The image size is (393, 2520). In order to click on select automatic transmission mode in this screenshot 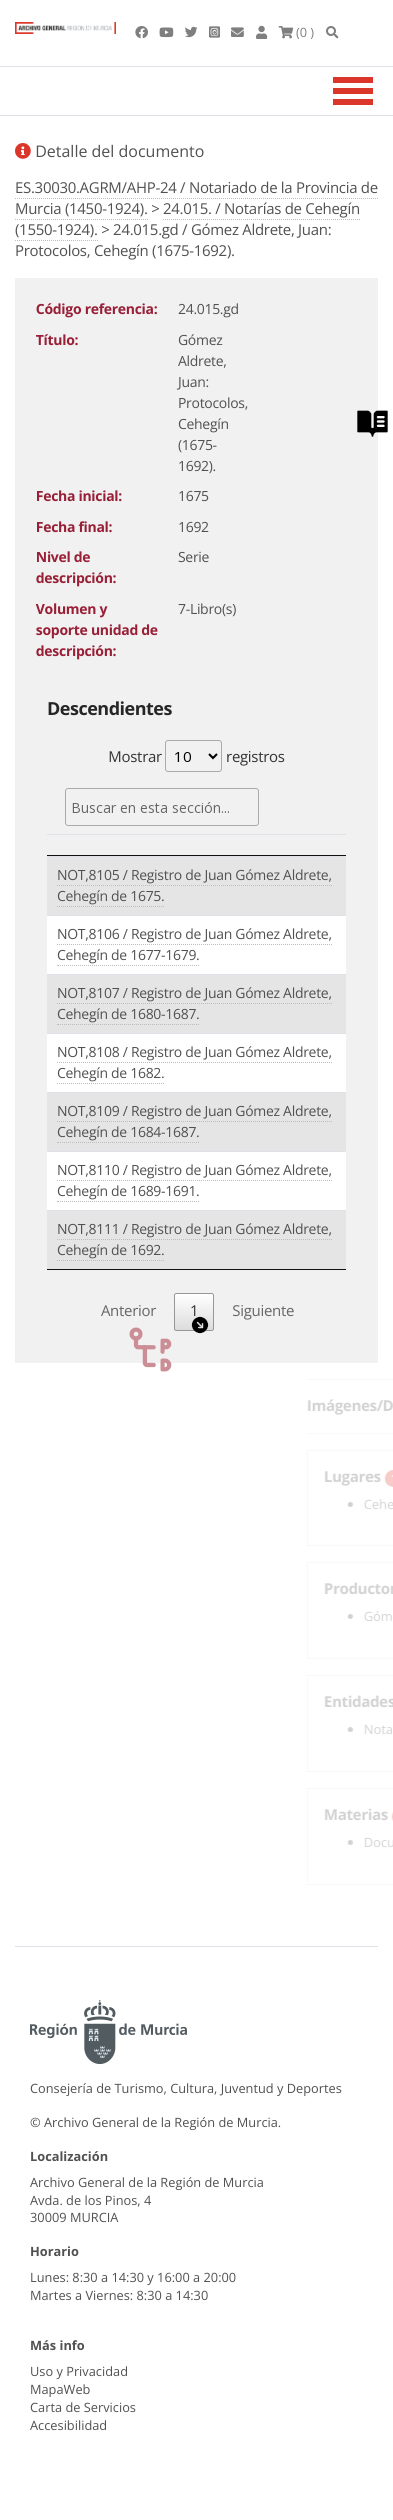, I will do `click(151, 1349)`.